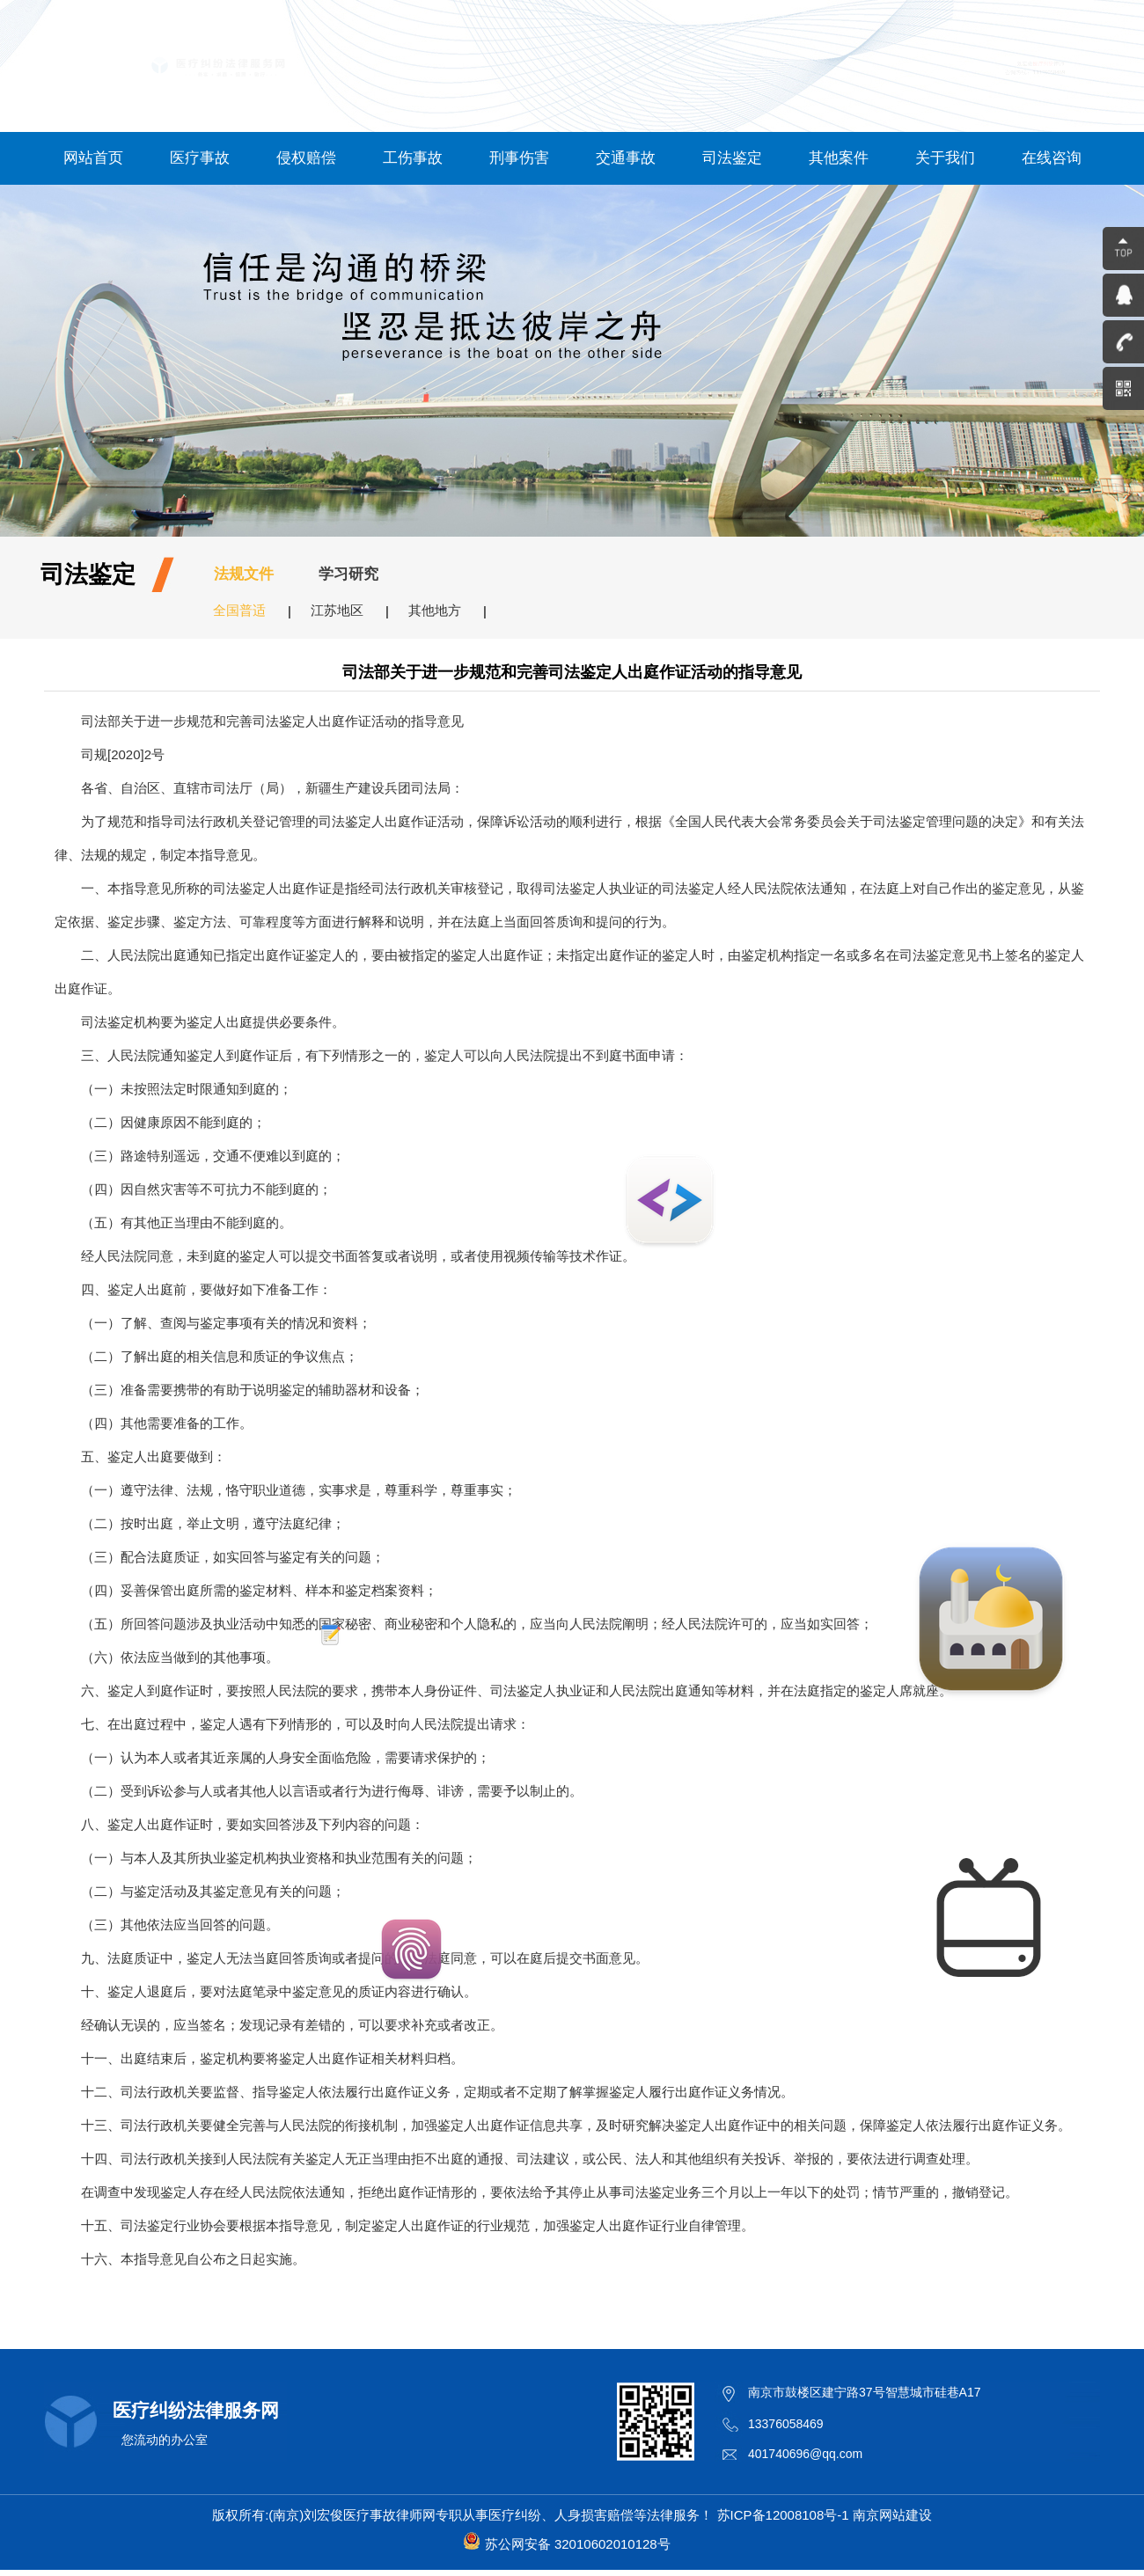 The height and width of the screenshot is (2576, 1144). What do you see at coordinates (411, 1949) in the screenshot?
I see `open fingerprint authentication settings` at bounding box center [411, 1949].